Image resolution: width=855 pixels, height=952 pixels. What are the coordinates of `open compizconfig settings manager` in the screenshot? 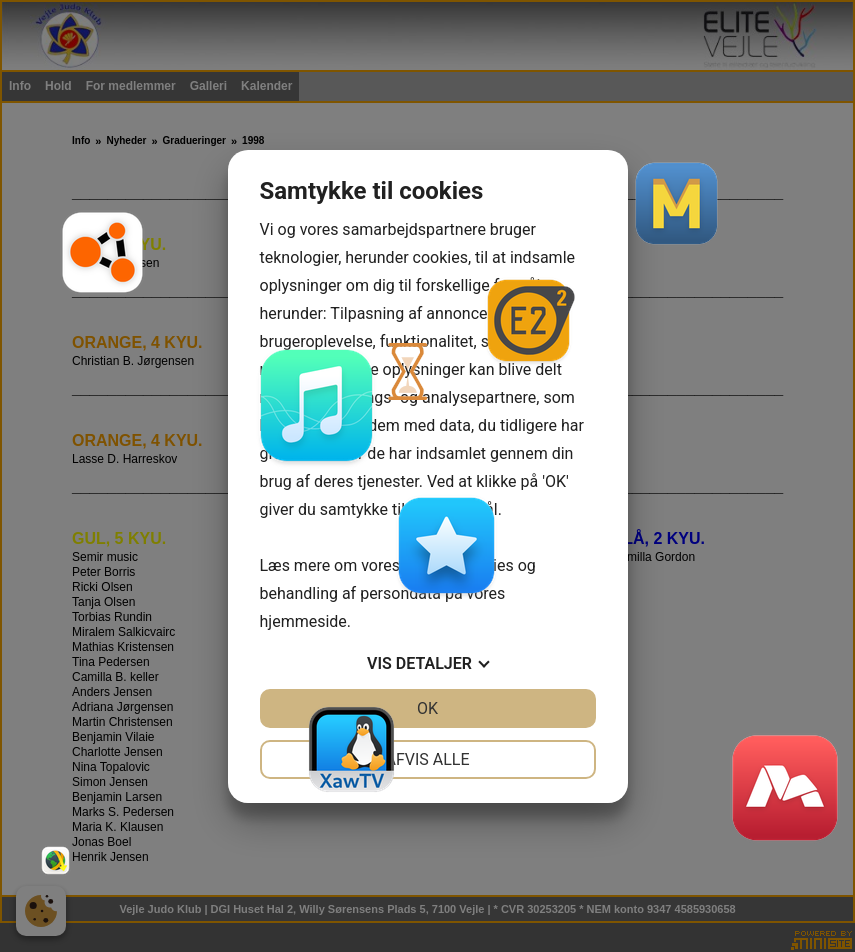 It's located at (446, 545).